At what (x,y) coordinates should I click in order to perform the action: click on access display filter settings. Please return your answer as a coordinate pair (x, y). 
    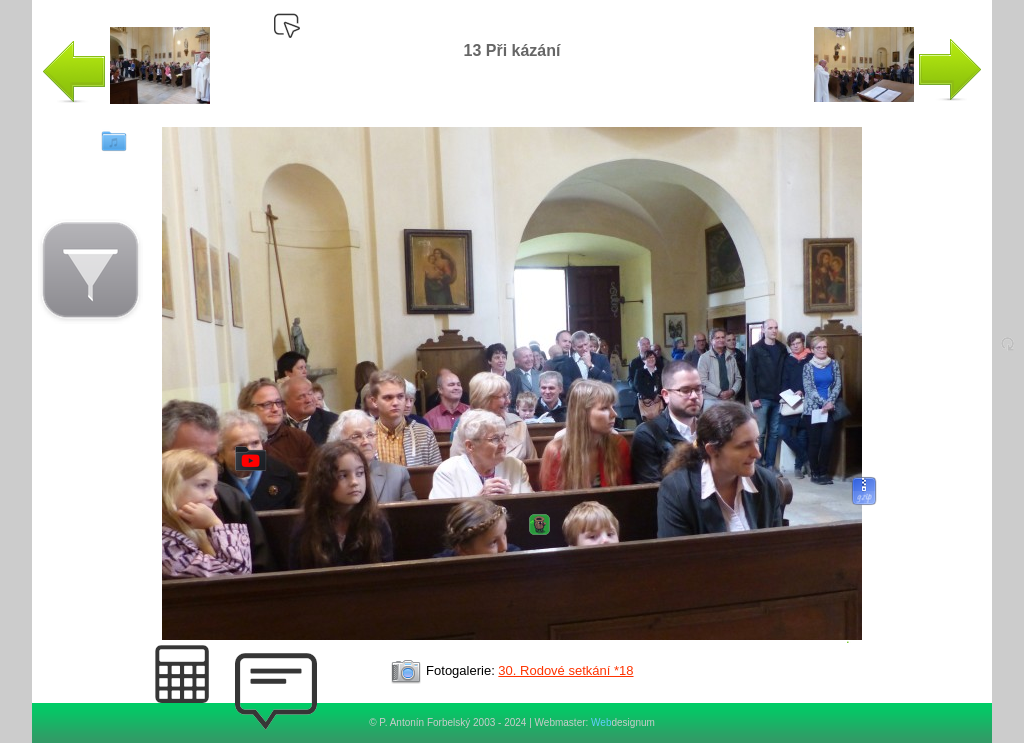
    Looking at the image, I should click on (90, 271).